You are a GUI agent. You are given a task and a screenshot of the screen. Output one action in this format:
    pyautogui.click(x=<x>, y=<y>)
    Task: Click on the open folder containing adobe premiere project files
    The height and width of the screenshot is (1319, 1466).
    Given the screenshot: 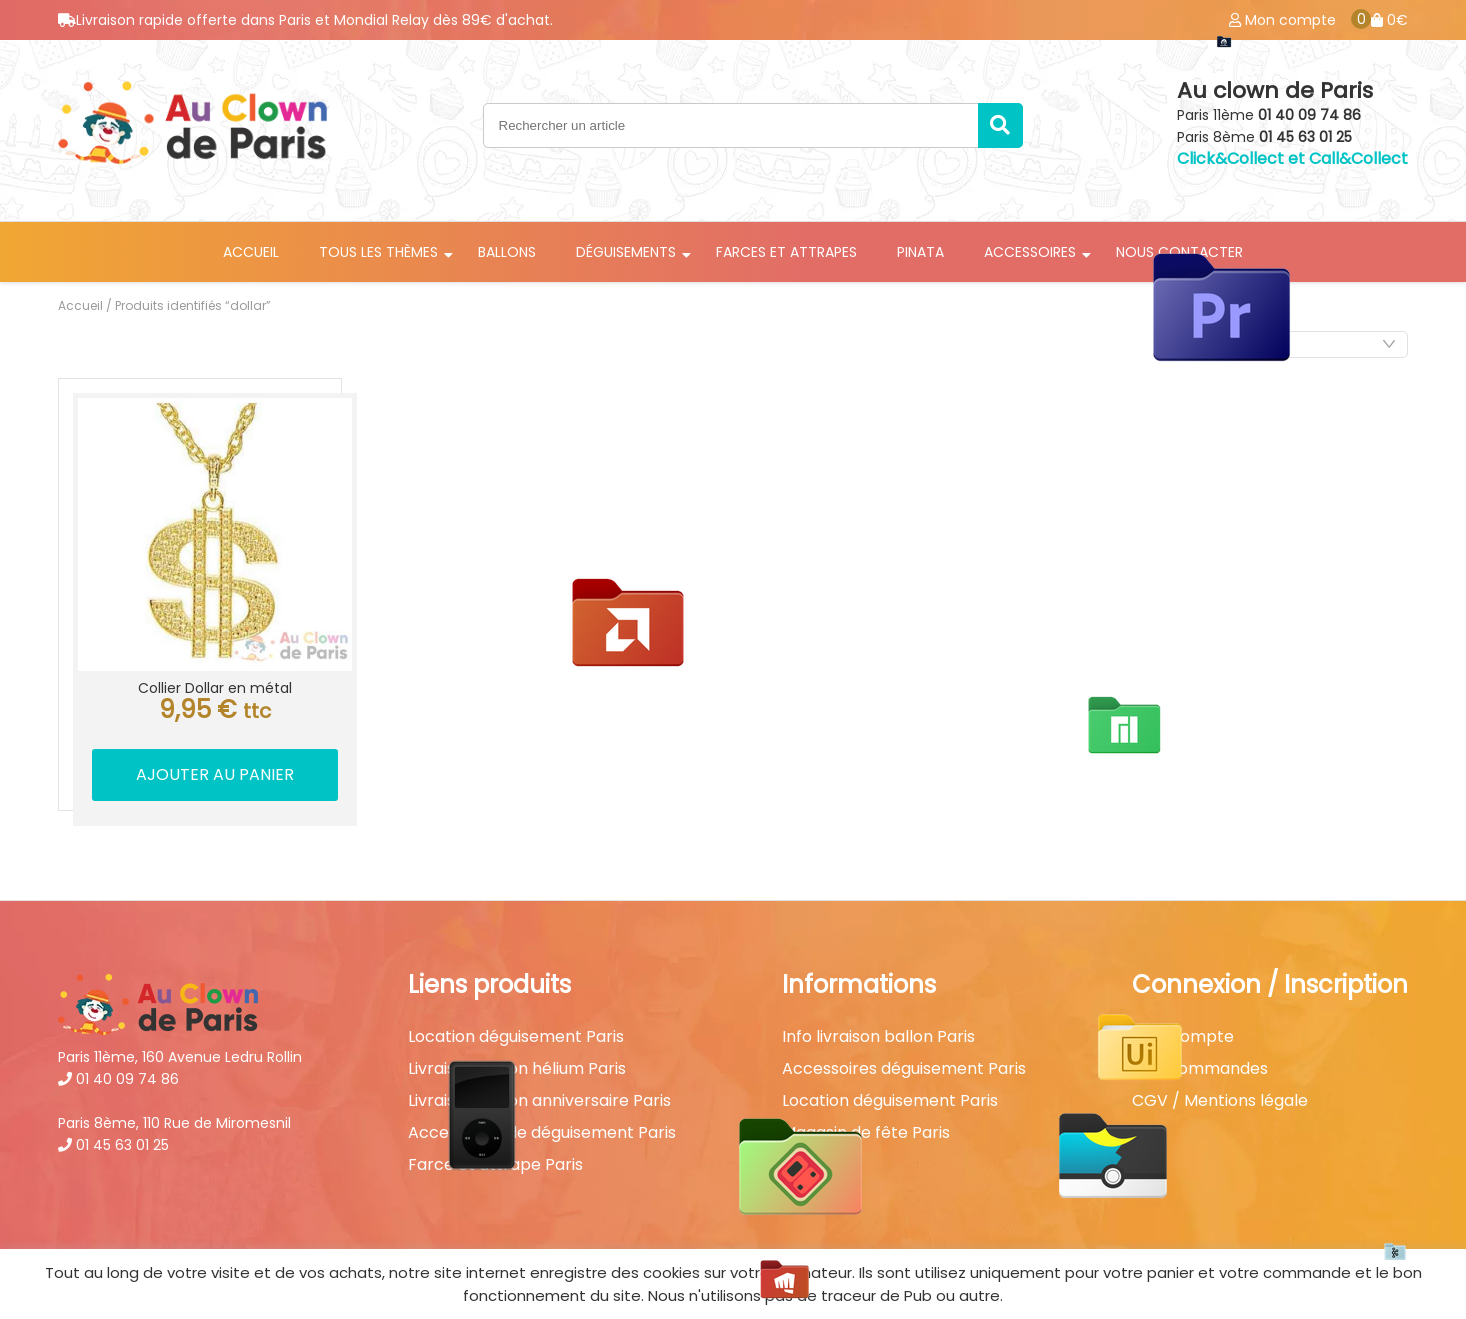 What is the action you would take?
    pyautogui.click(x=1221, y=311)
    